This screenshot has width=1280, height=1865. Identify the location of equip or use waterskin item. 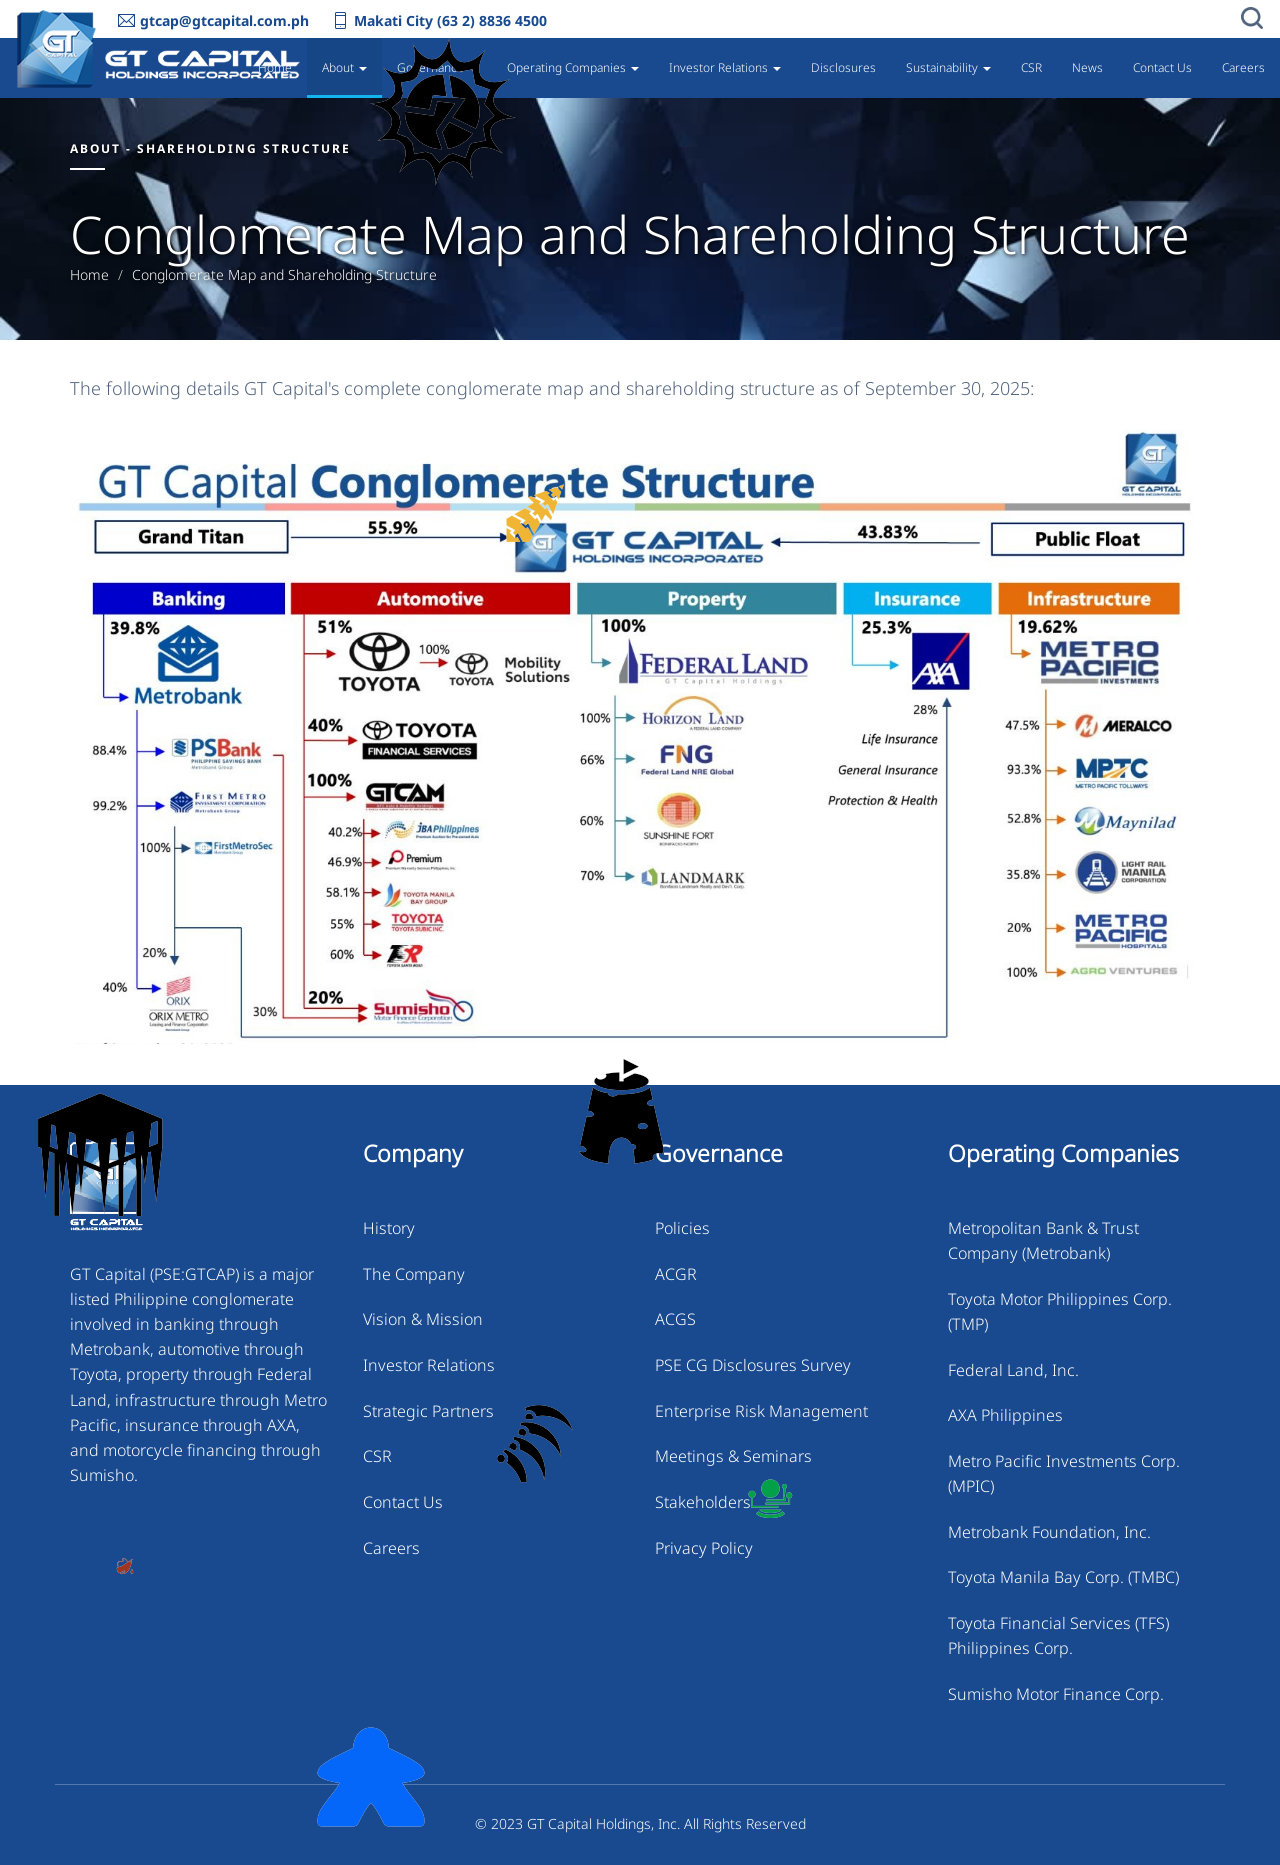
(125, 1566).